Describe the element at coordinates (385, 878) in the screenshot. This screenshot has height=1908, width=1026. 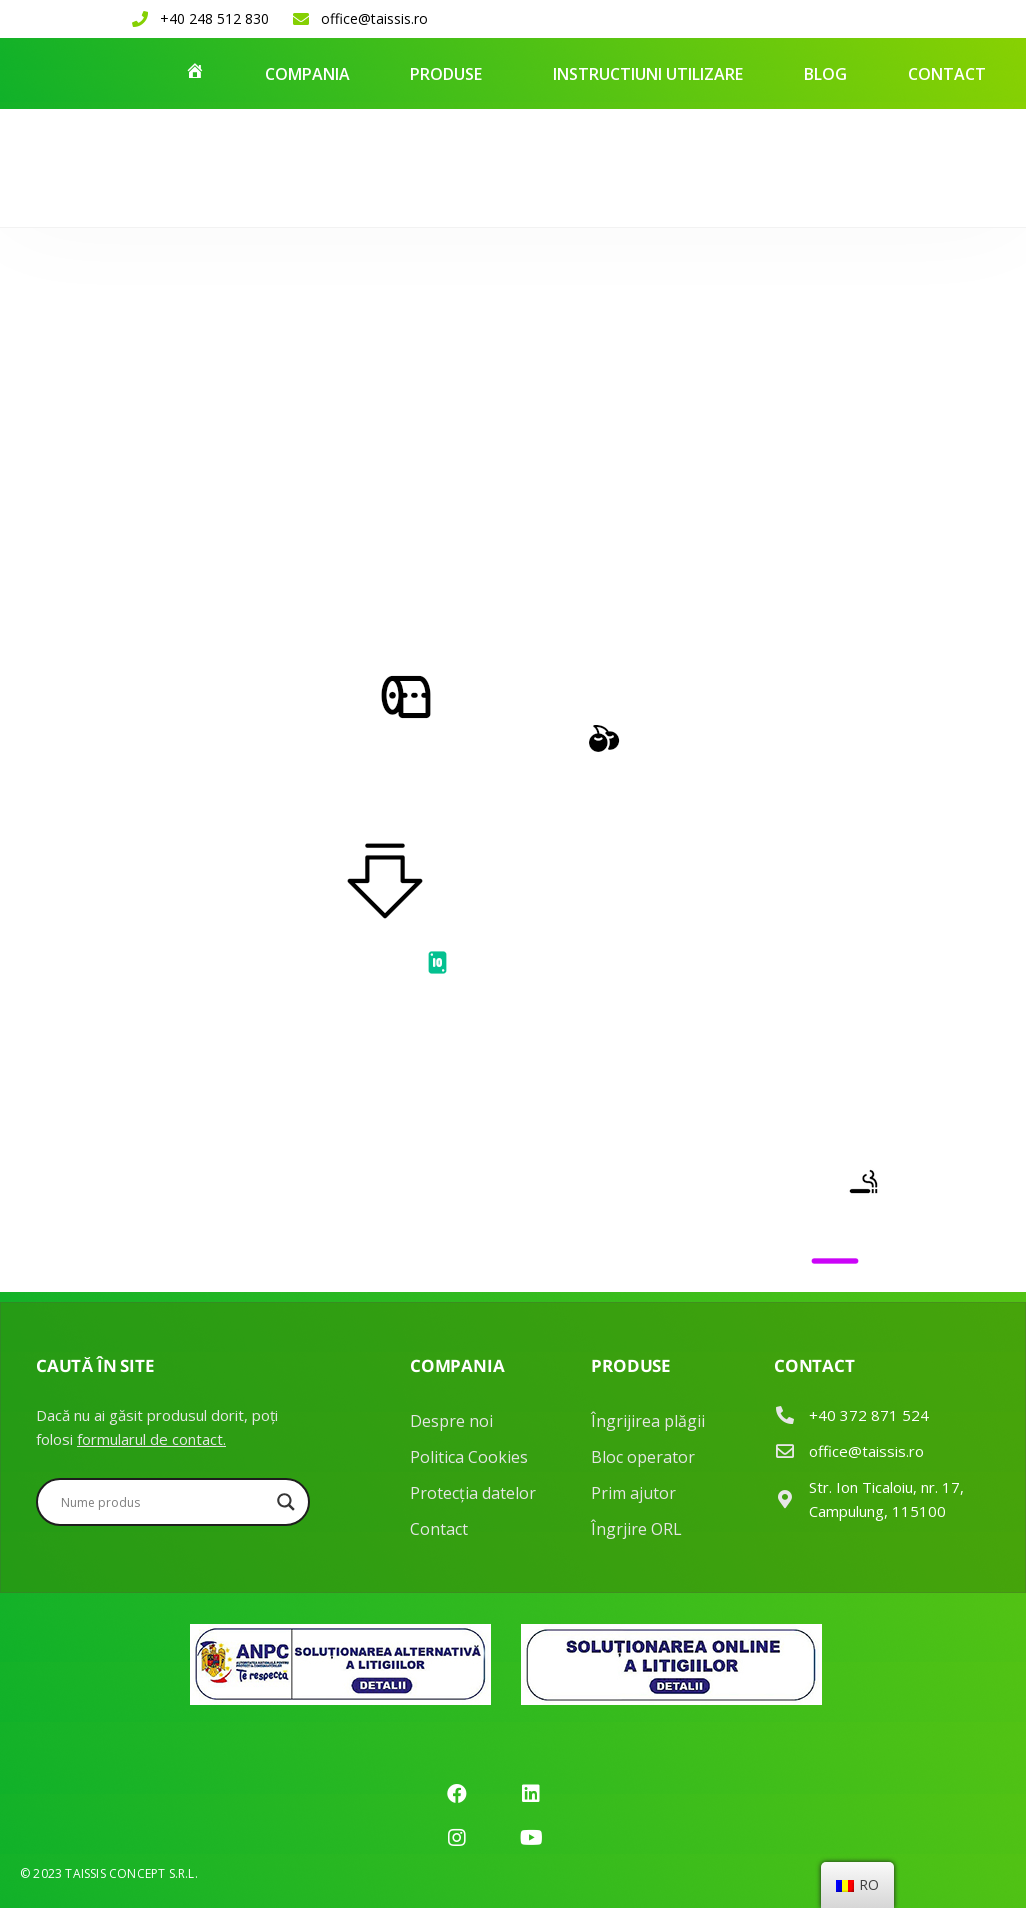
I see `download a file or content` at that location.